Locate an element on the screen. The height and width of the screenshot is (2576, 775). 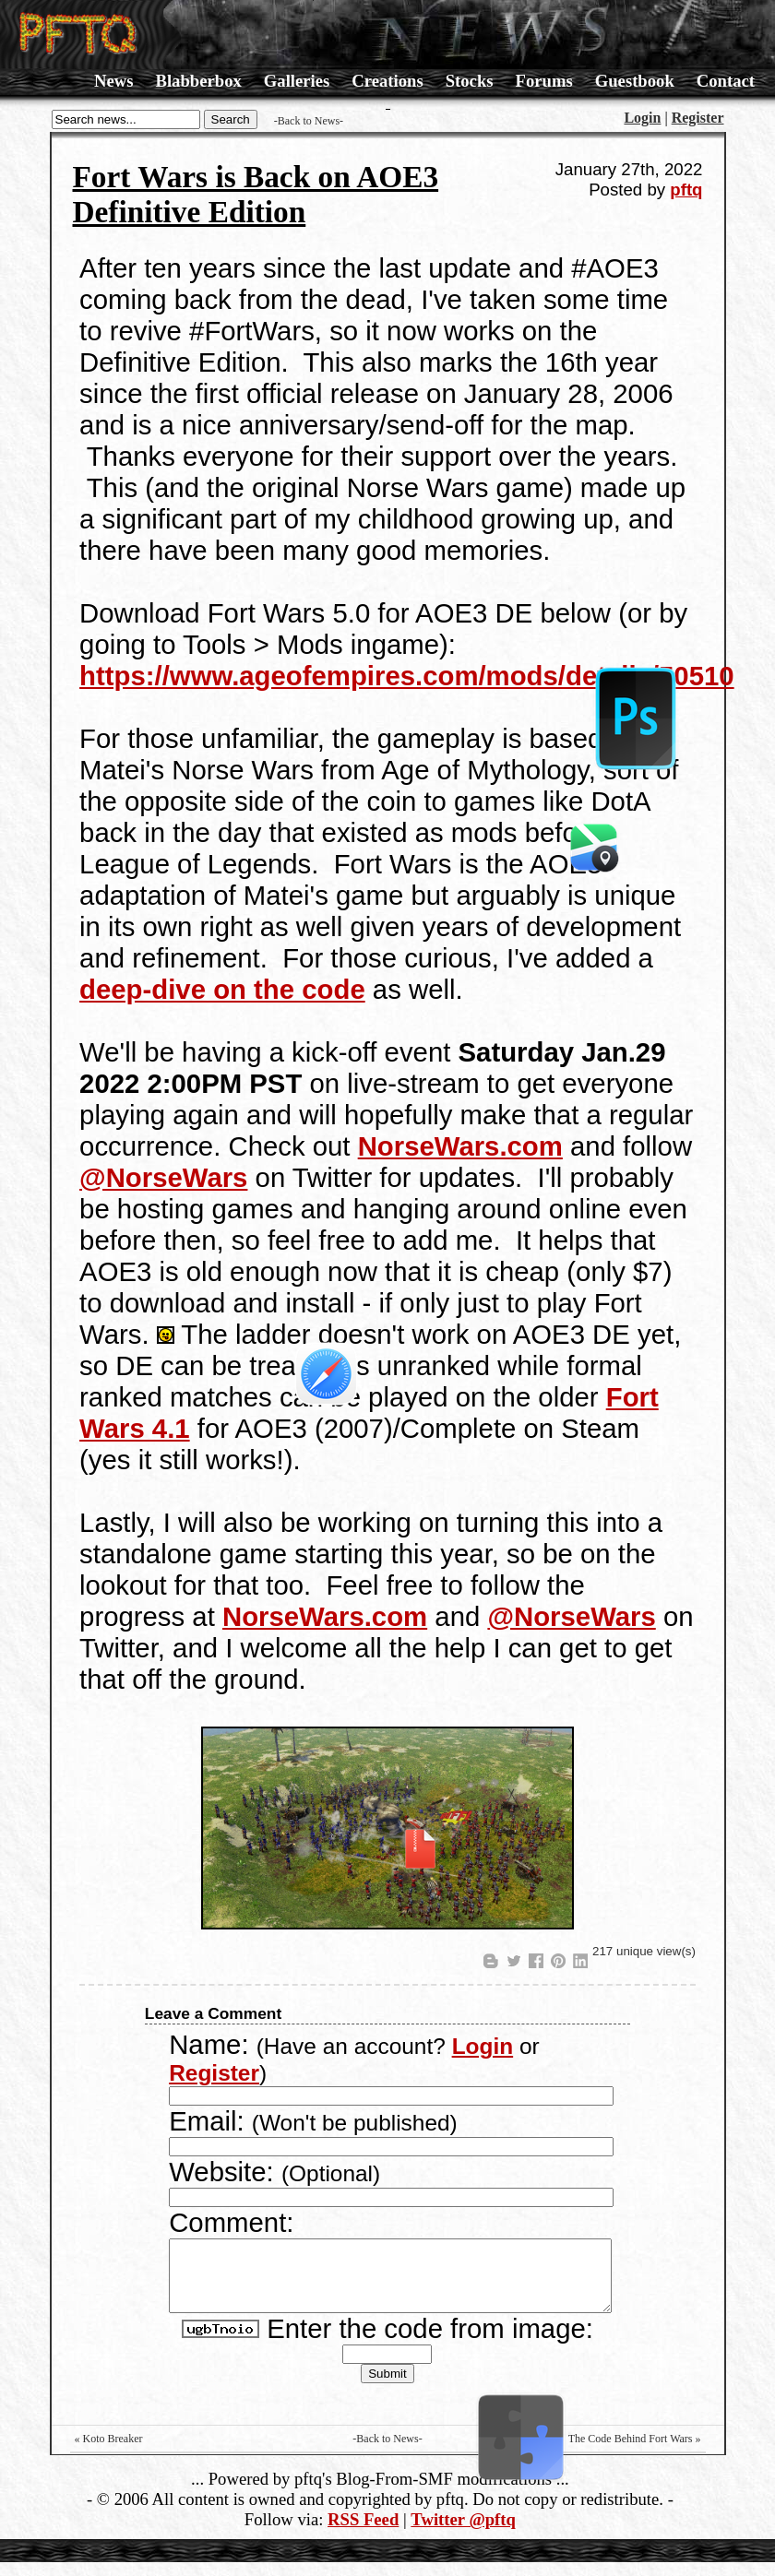
open Google Maps is located at coordinates (593, 847).